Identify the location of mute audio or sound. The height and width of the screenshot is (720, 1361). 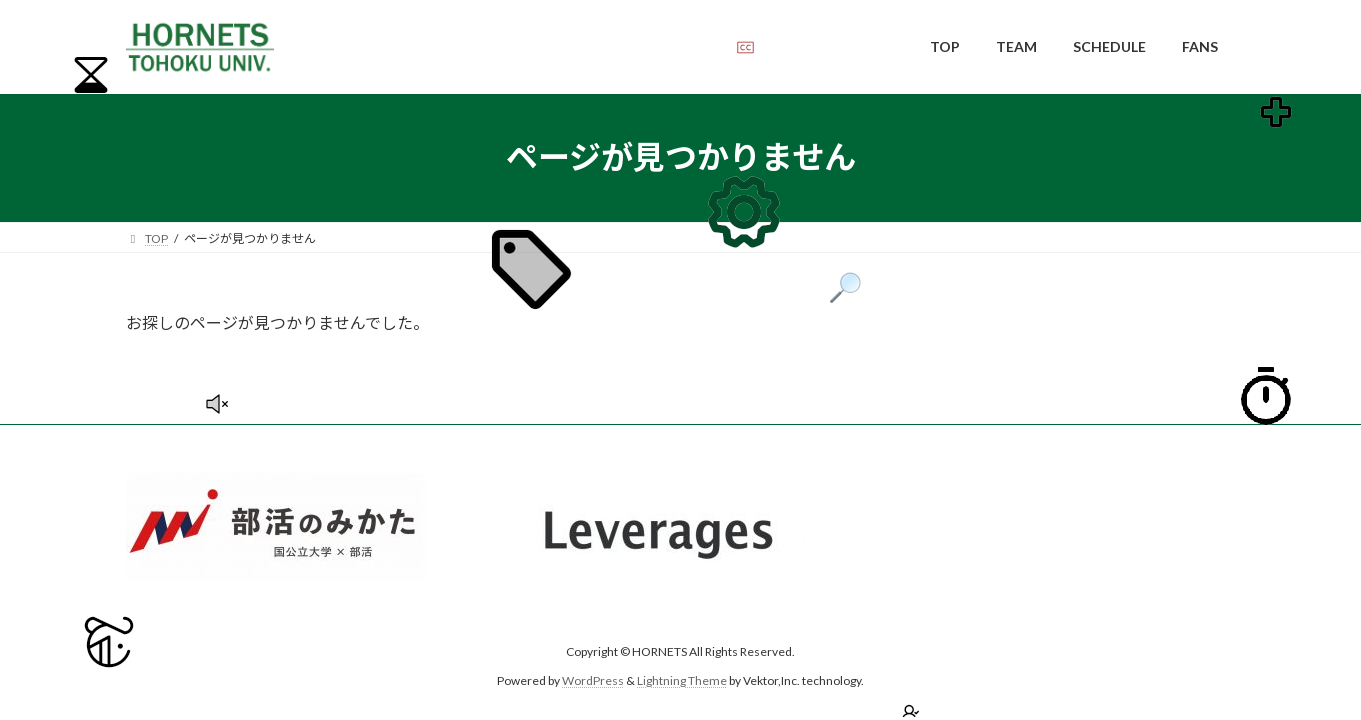
(216, 404).